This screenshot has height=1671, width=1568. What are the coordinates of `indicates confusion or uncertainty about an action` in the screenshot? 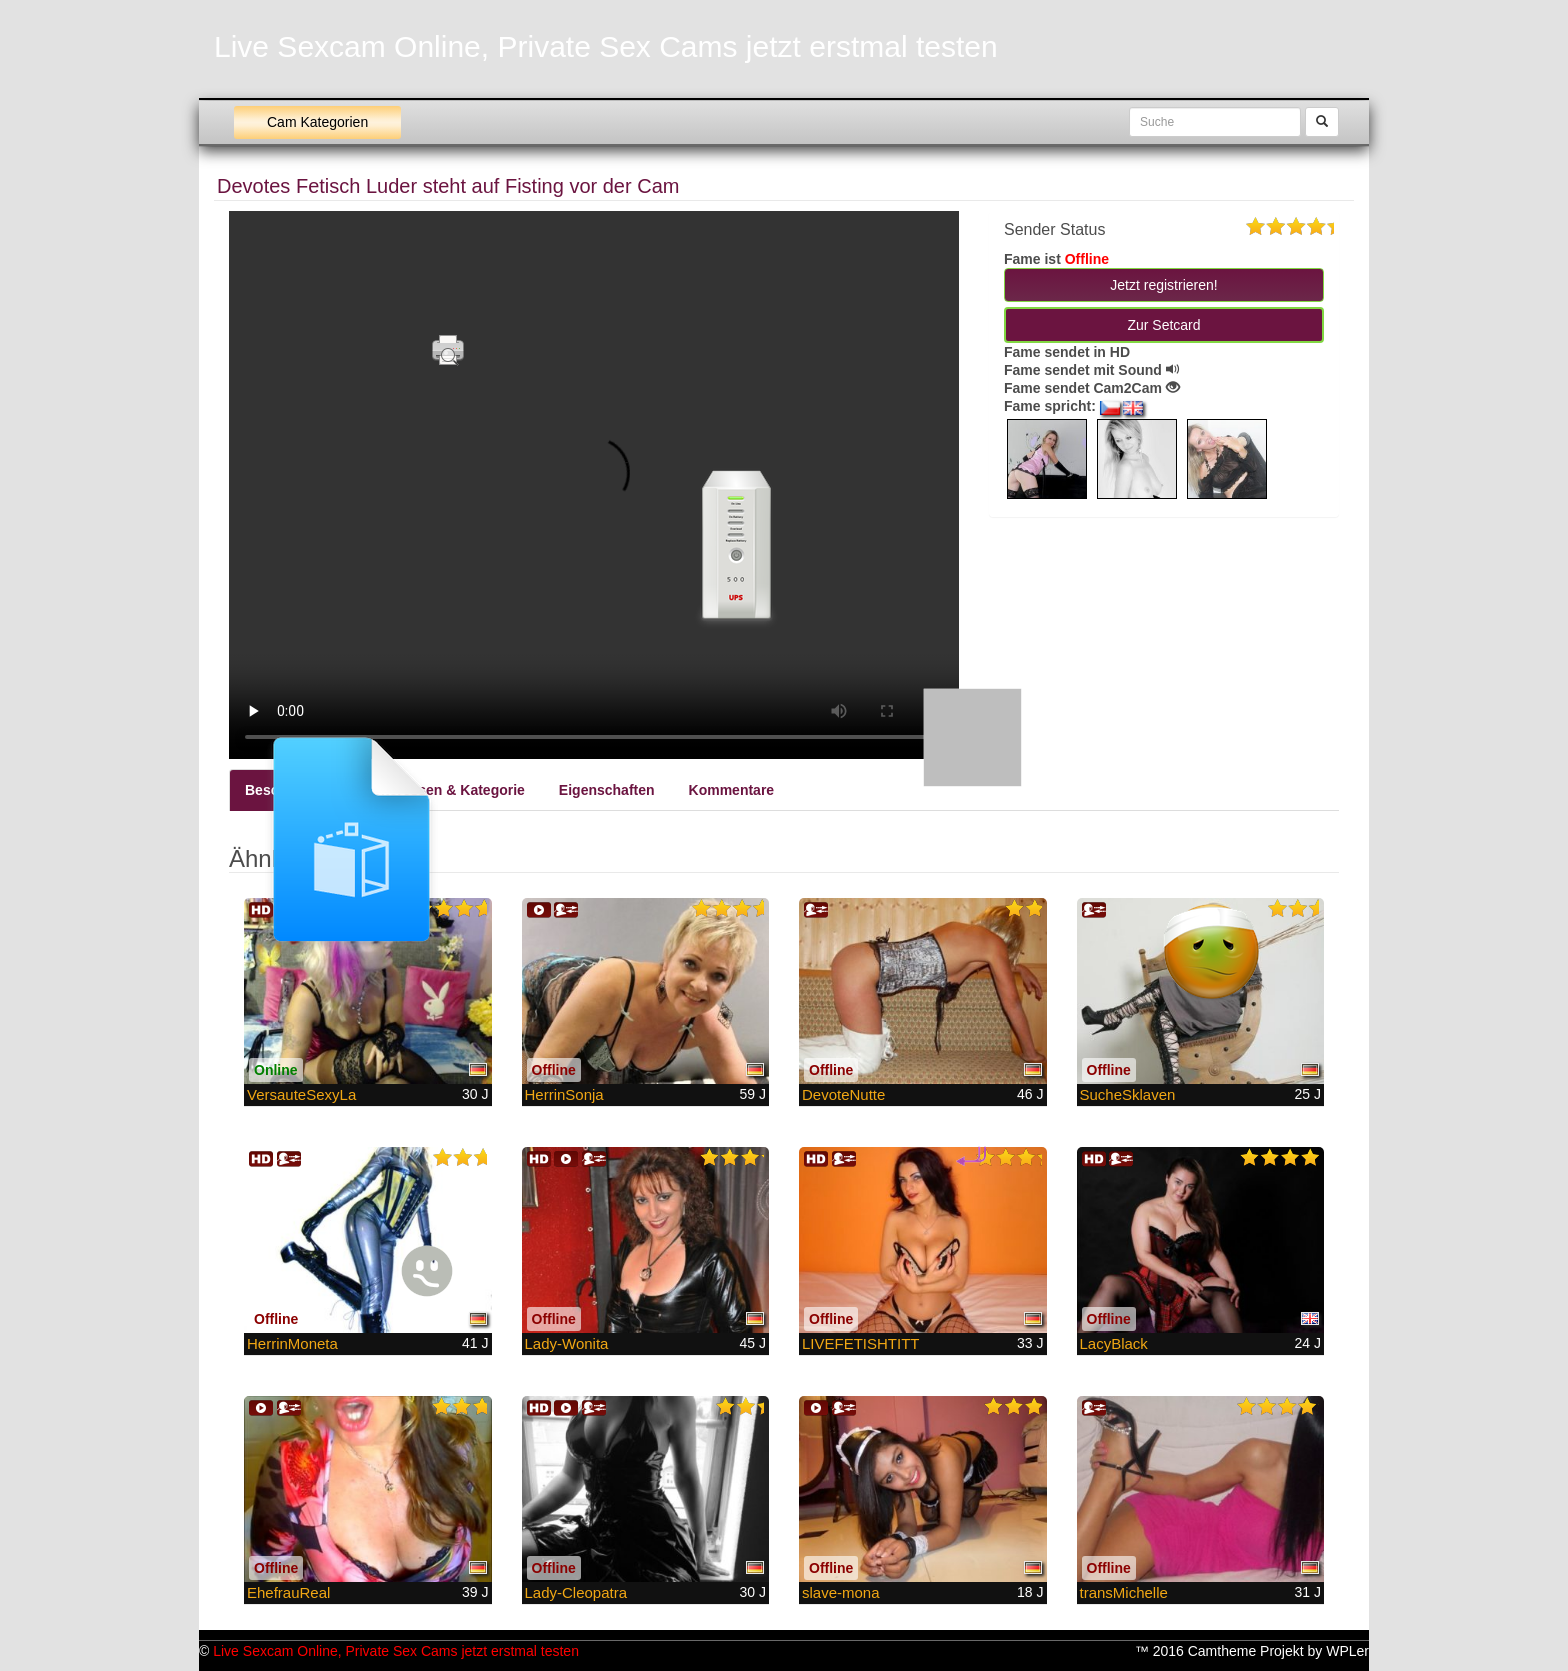 It's located at (427, 1271).